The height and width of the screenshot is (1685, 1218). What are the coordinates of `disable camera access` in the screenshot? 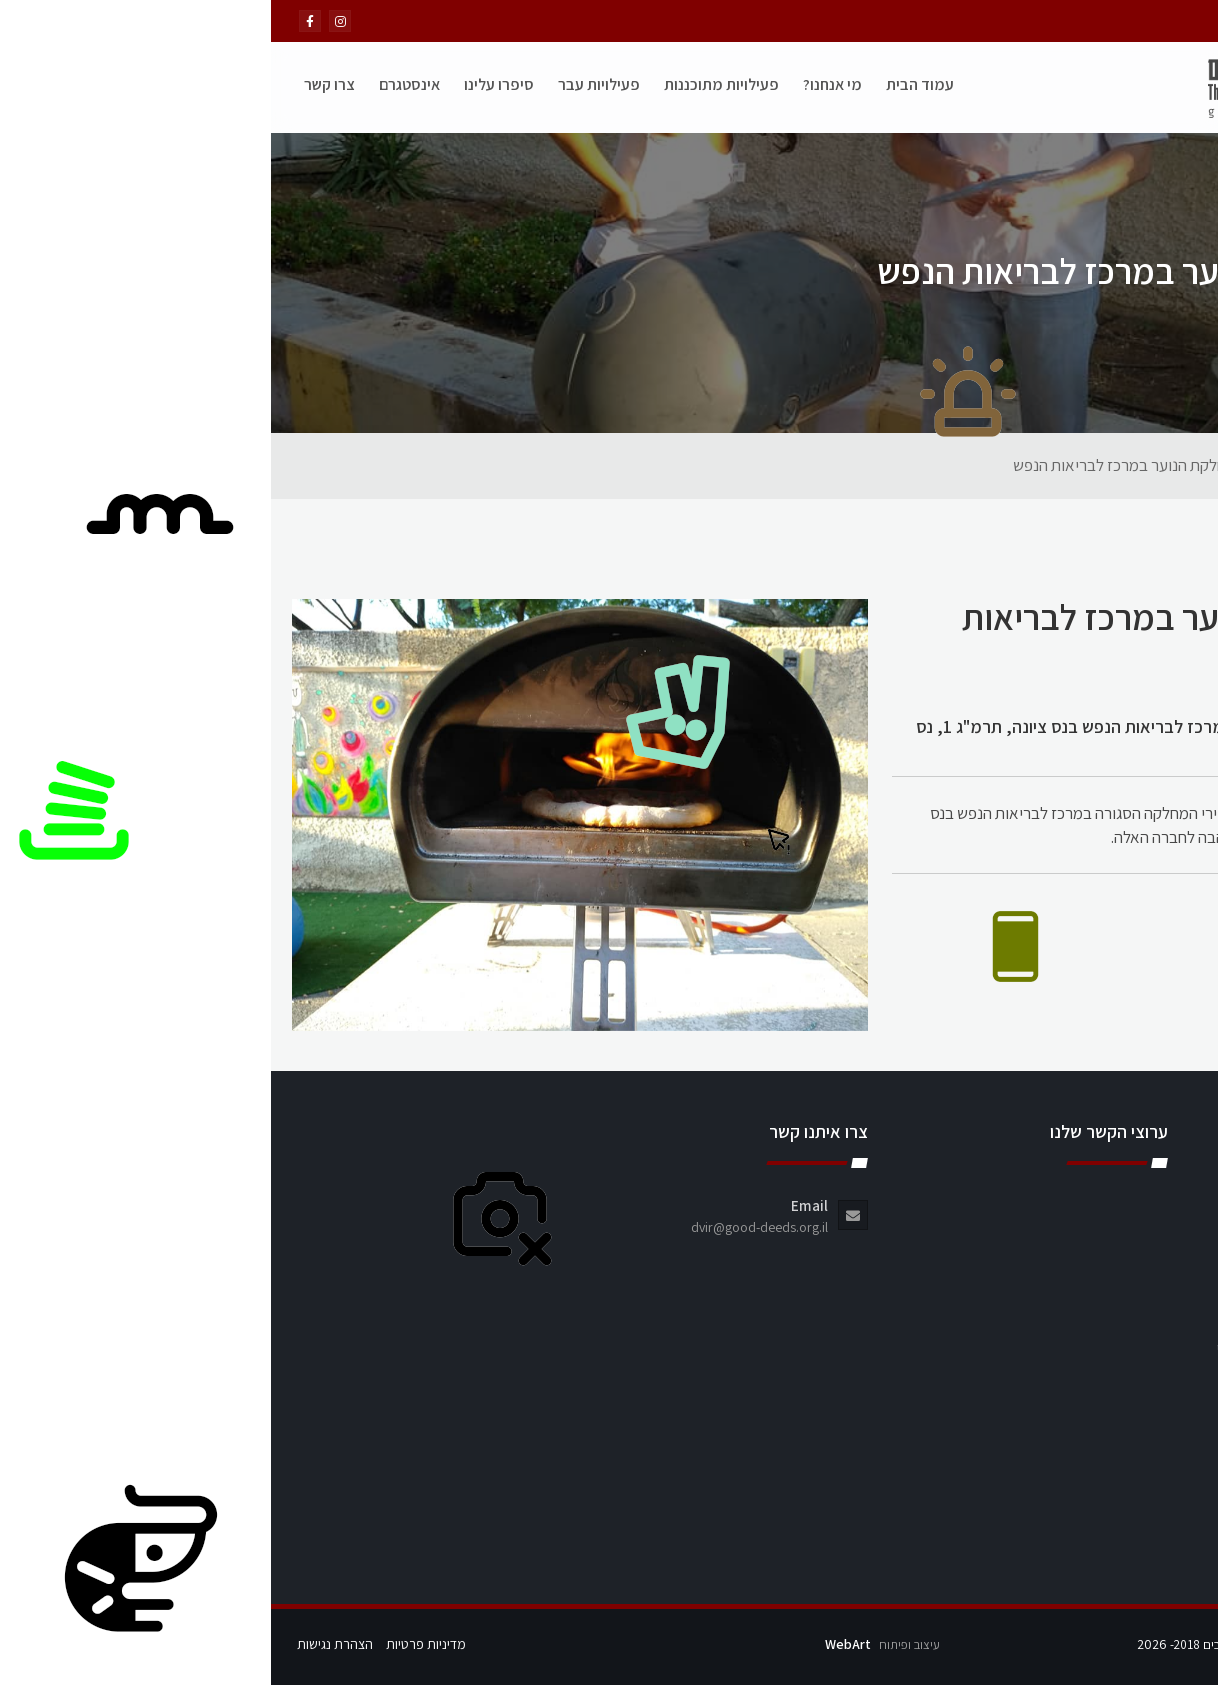 It's located at (500, 1214).